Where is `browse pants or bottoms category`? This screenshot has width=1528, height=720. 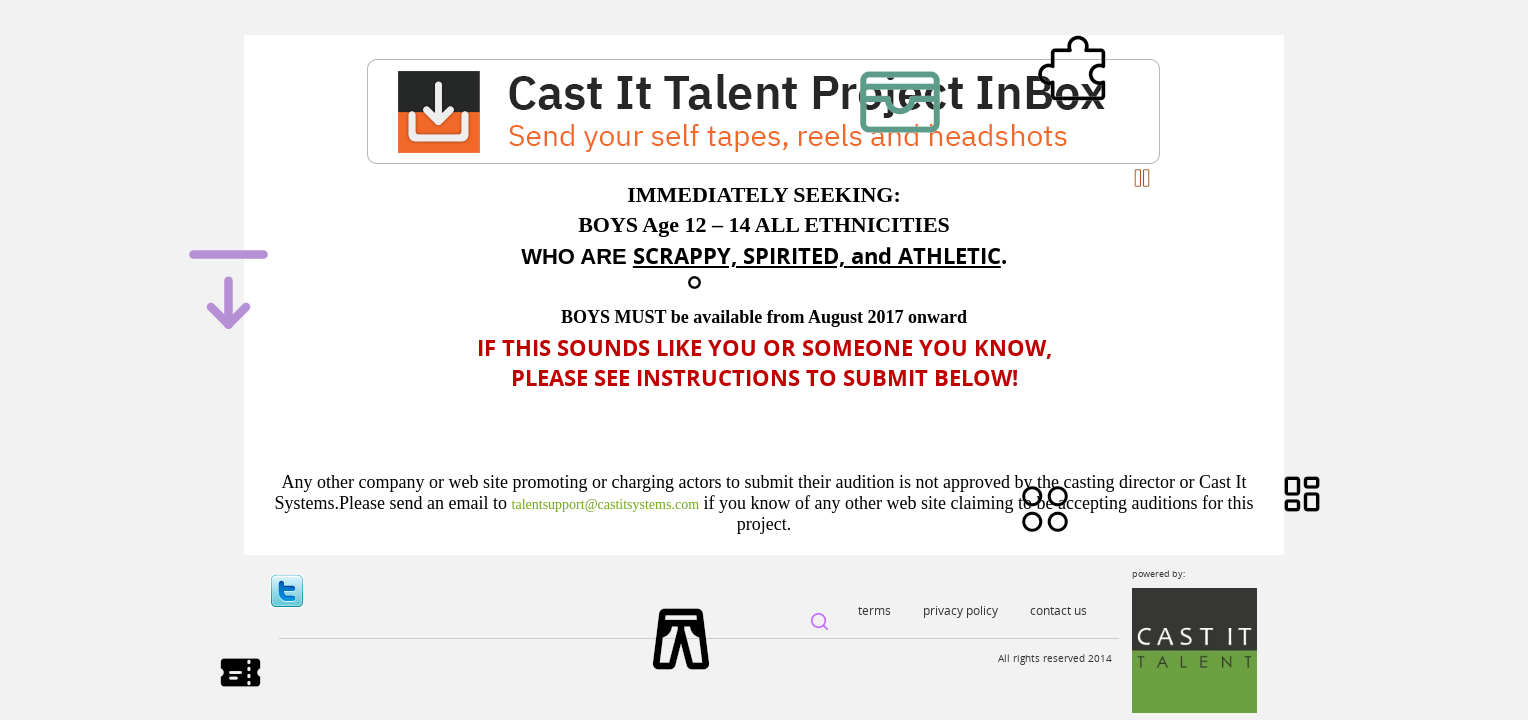
browse pants or bottoms category is located at coordinates (681, 639).